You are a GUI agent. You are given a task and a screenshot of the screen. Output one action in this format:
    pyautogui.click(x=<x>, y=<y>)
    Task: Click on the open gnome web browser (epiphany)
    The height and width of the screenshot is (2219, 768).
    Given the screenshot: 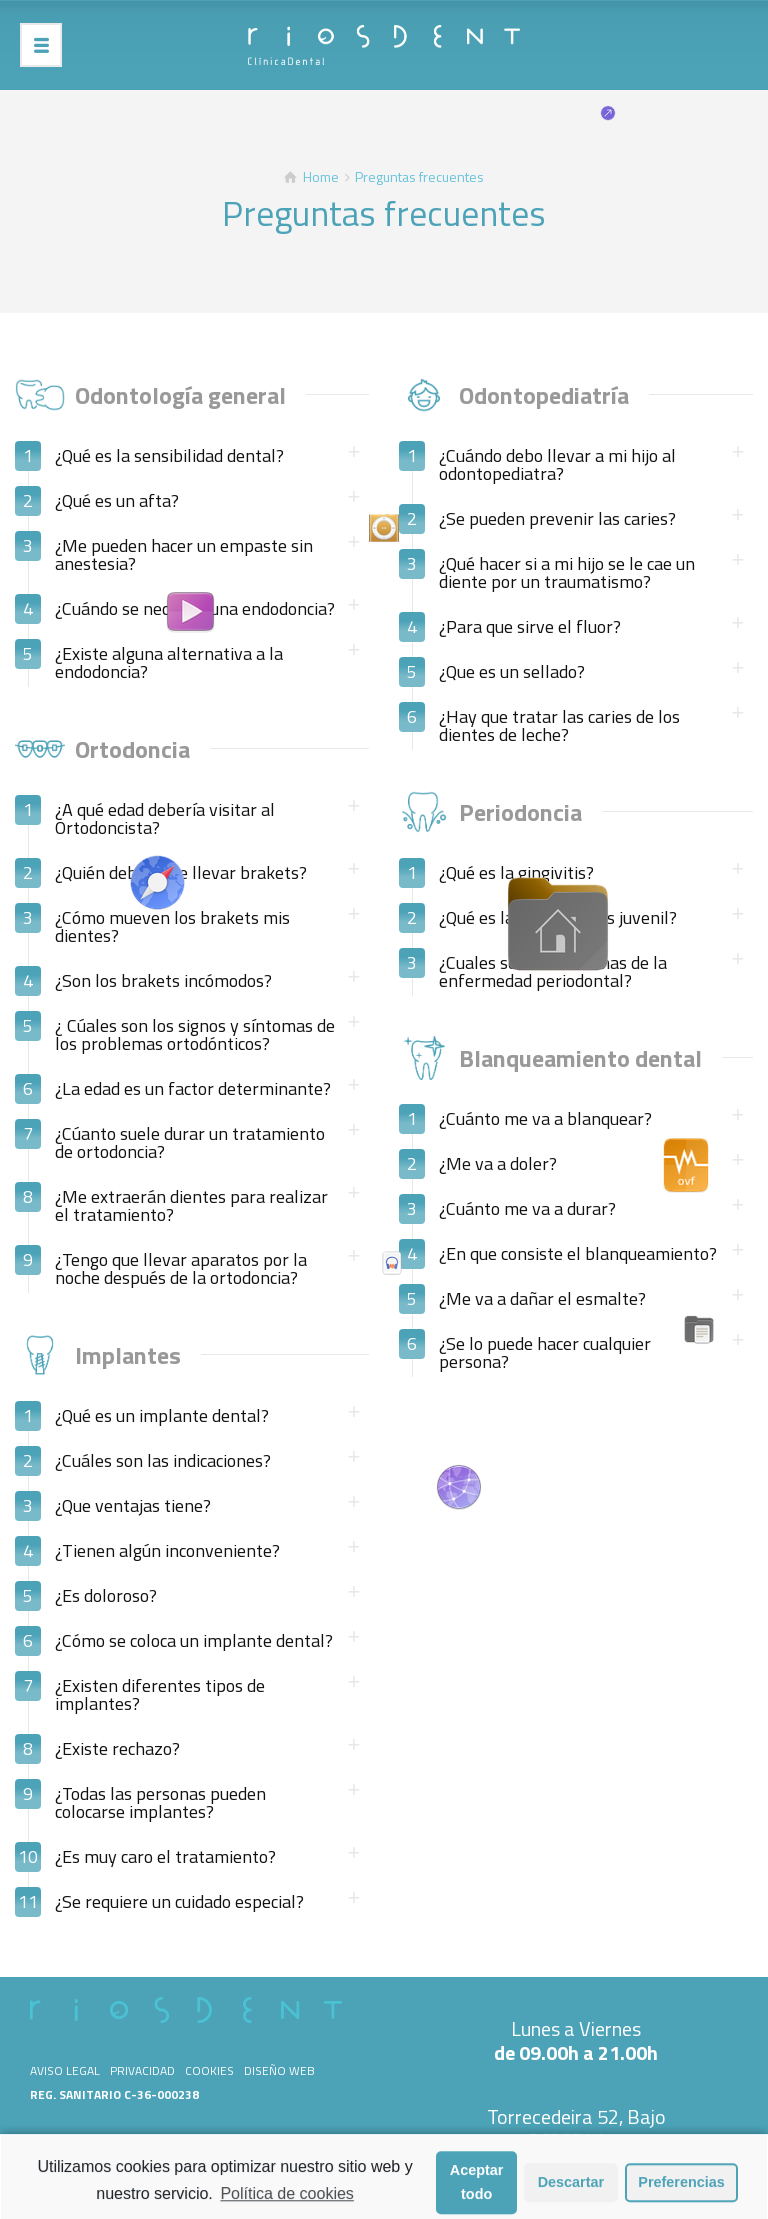 What is the action you would take?
    pyautogui.click(x=157, y=882)
    